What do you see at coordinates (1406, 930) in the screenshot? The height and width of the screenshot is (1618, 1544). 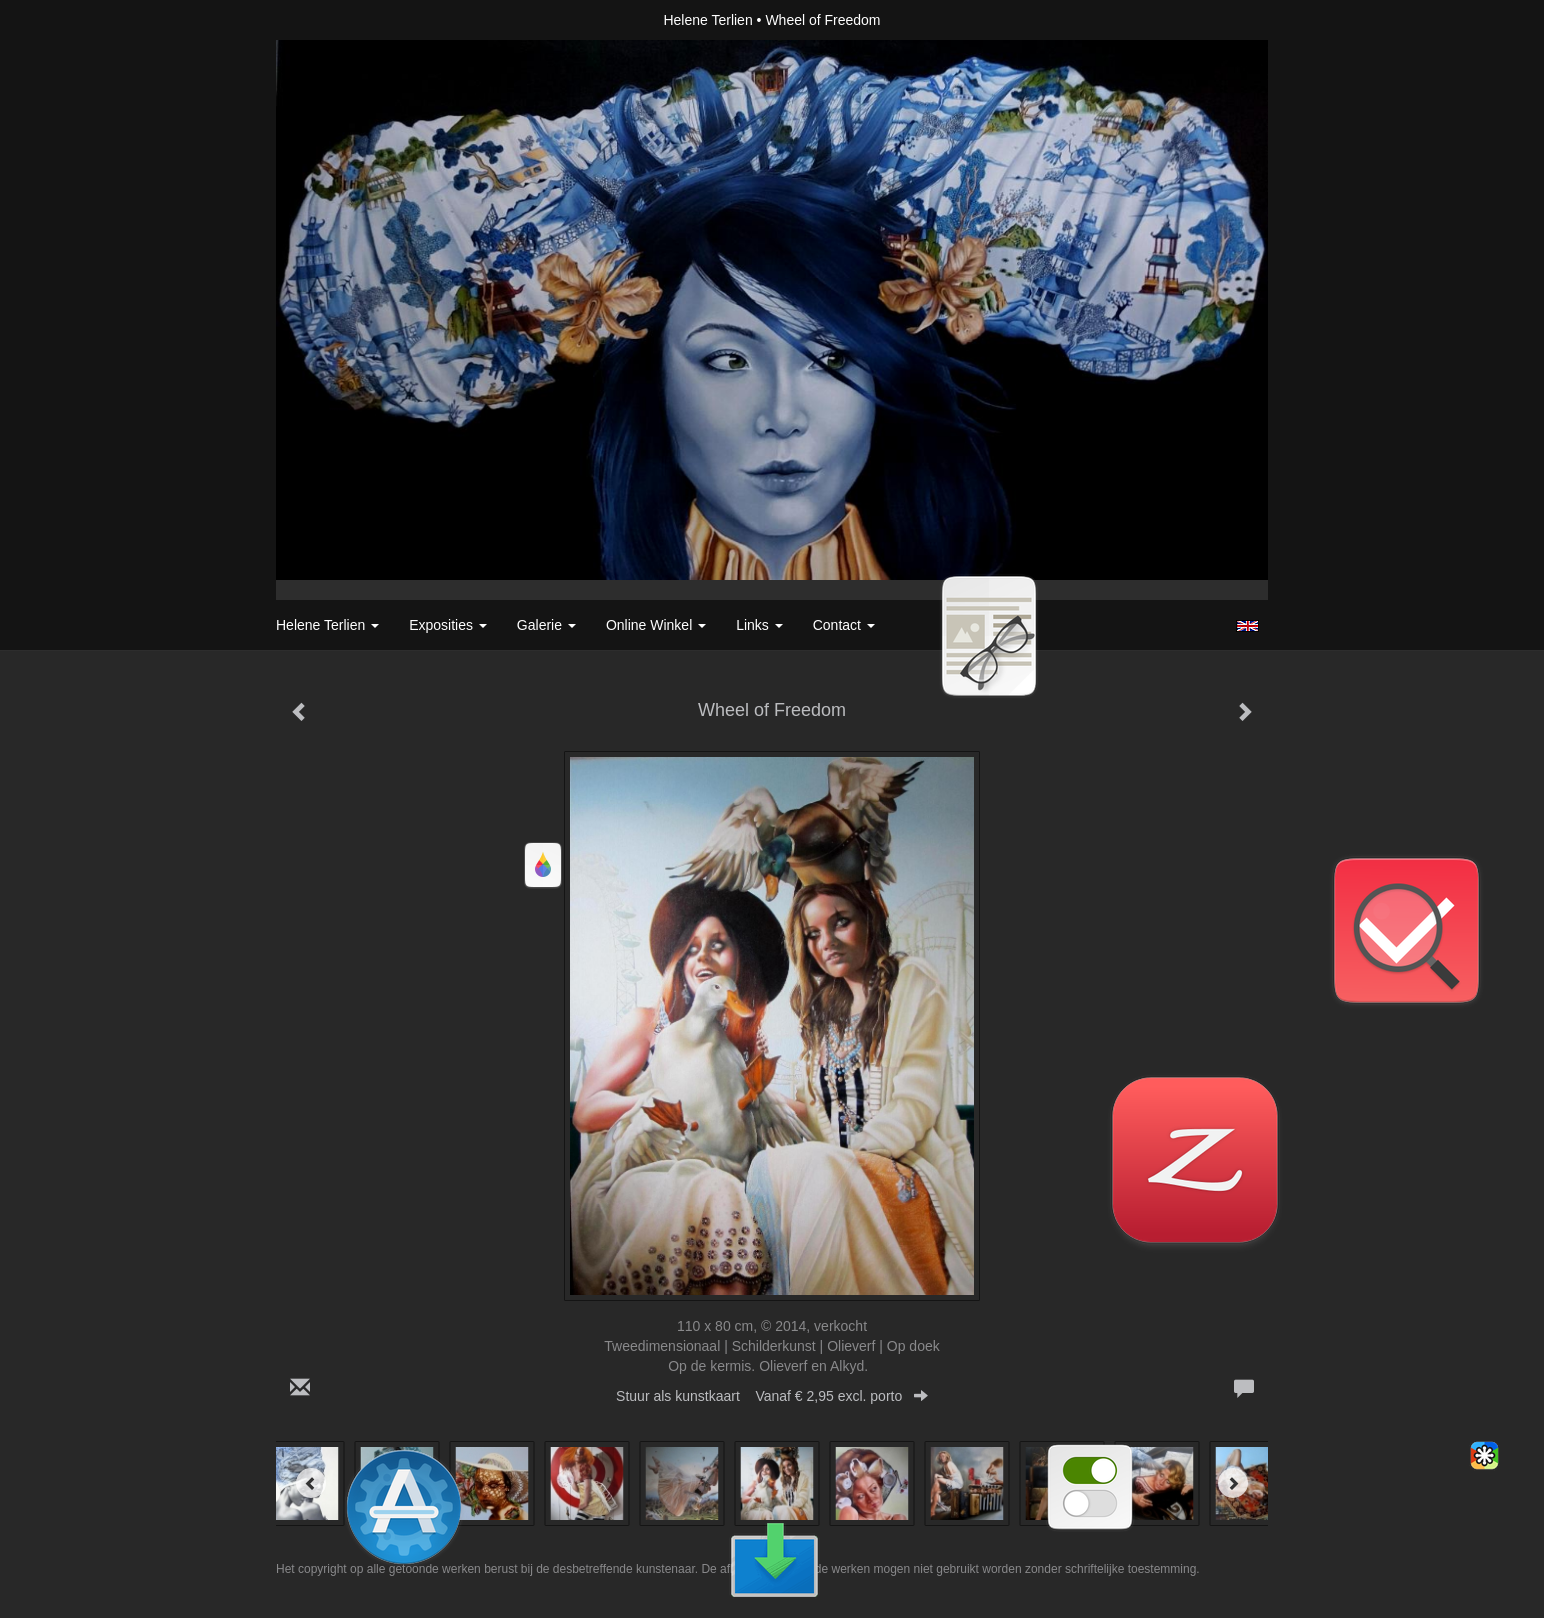 I see `open system configuration tool` at bounding box center [1406, 930].